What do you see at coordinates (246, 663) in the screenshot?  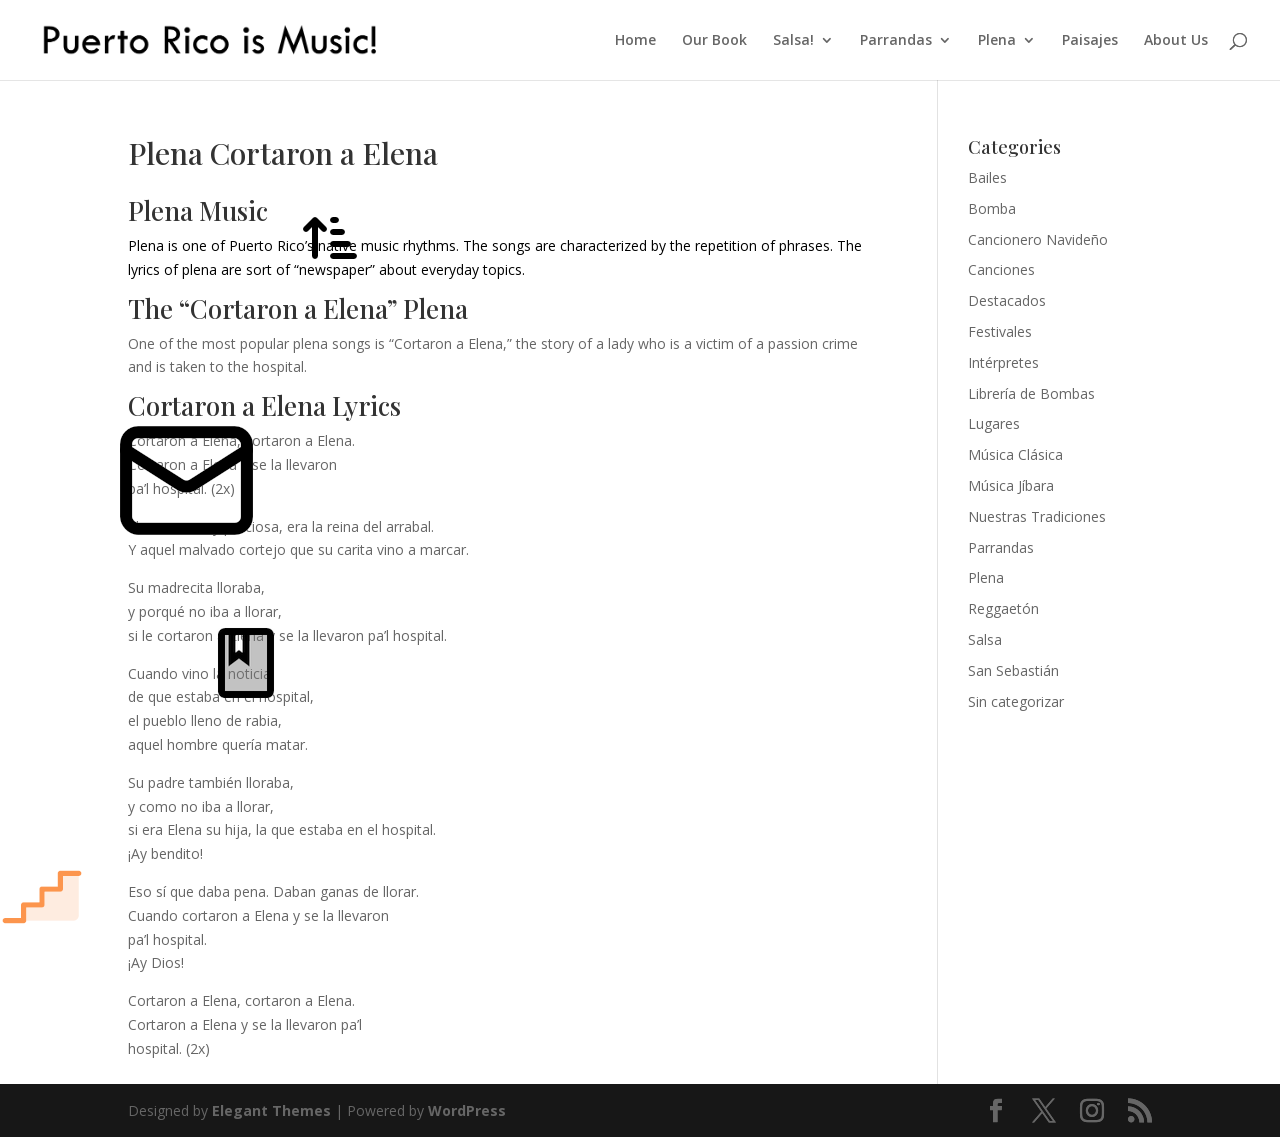 I see `open your library or reading list` at bounding box center [246, 663].